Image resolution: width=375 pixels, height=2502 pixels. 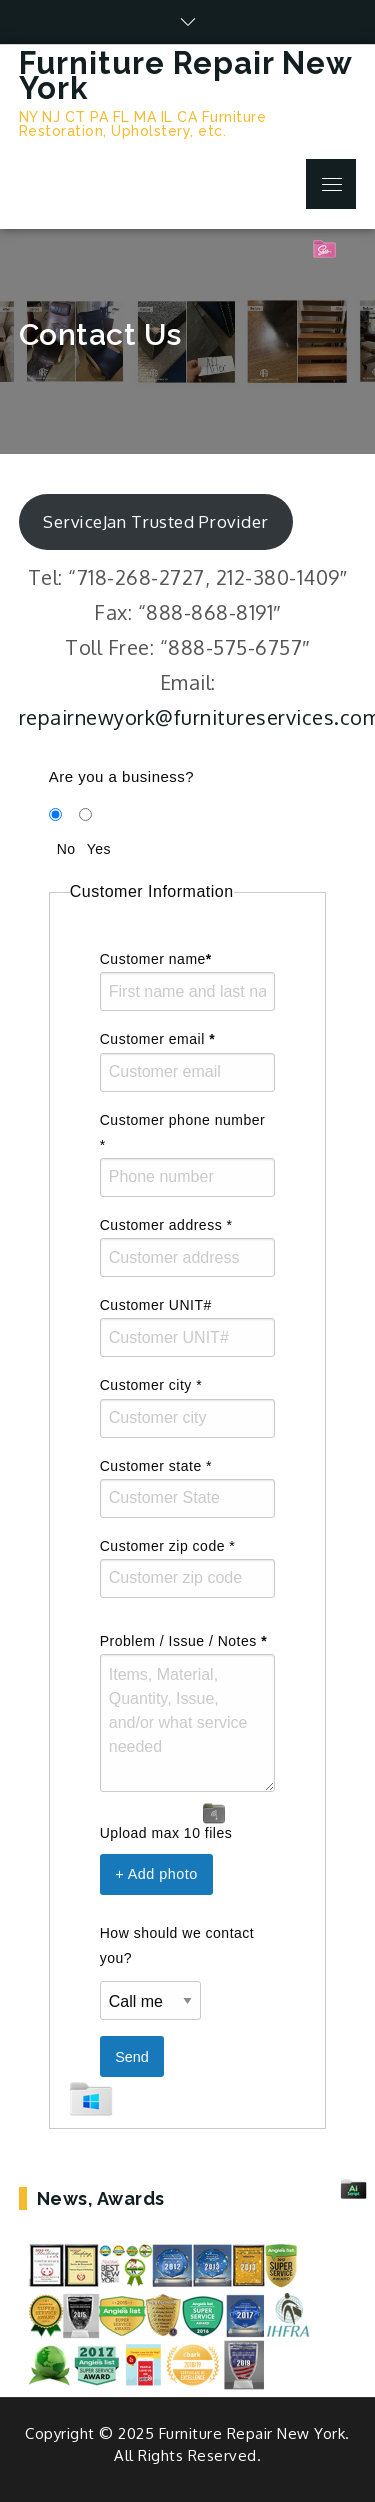 I want to click on open windows system files folder, so click(x=91, y=2100).